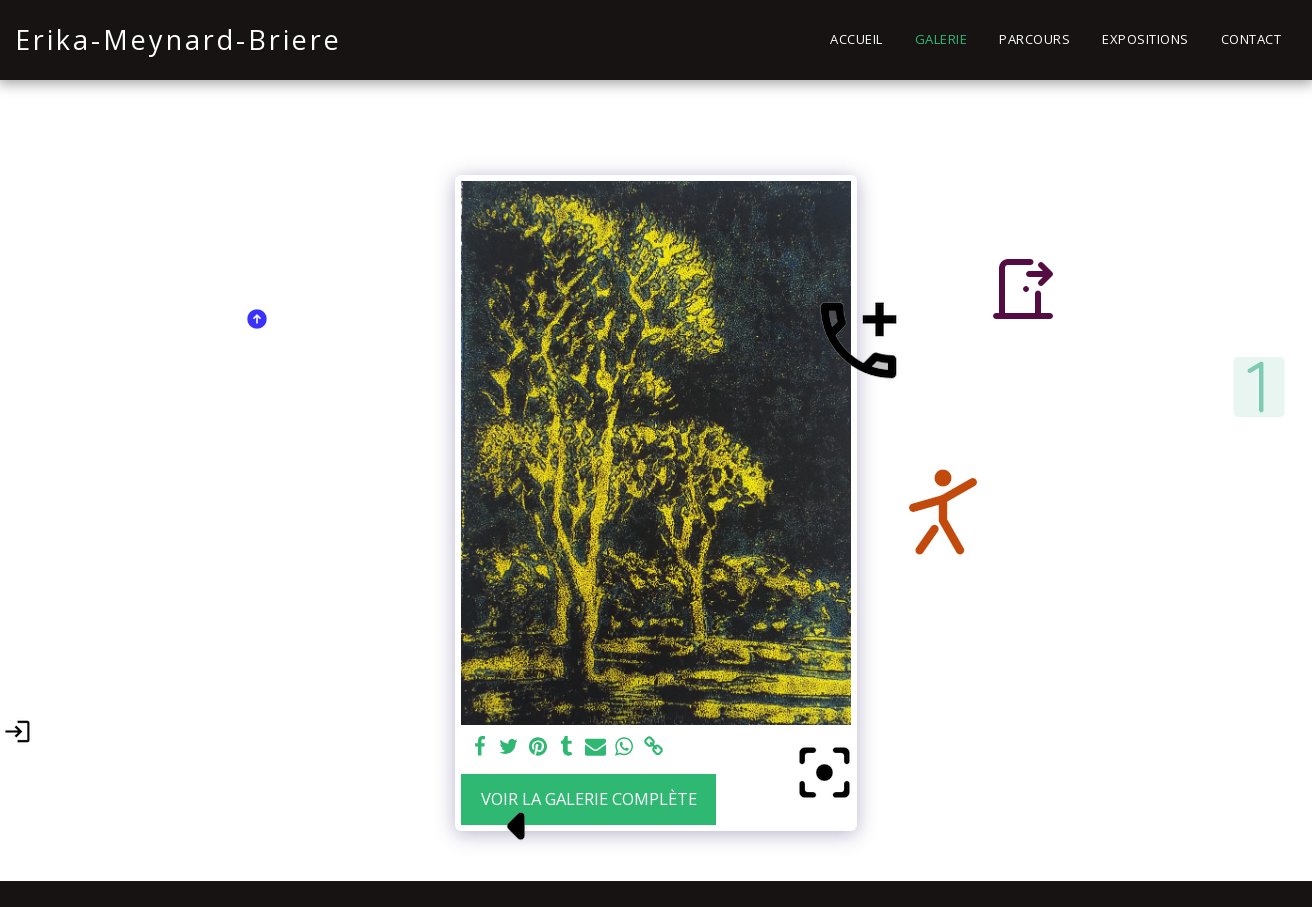  Describe the element at coordinates (1023, 289) in the screenshot. I see `log out of your account` at that location.